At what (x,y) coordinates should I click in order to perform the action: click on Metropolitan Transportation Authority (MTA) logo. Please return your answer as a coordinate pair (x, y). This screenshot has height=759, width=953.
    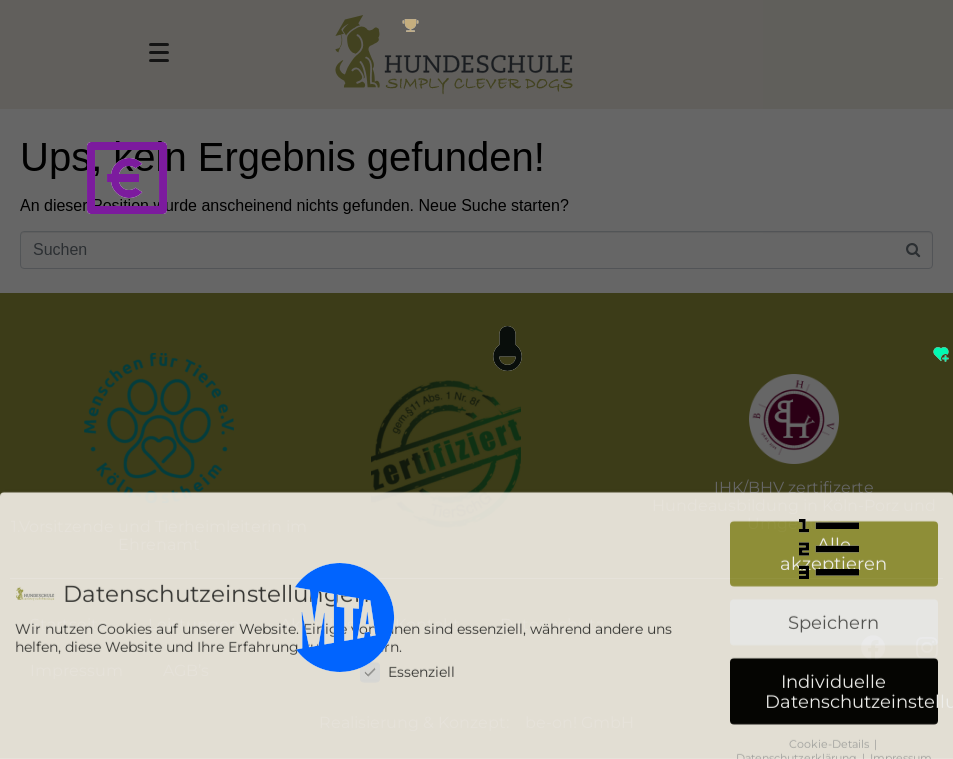
    Looking at the image, I should click on (344, 617).